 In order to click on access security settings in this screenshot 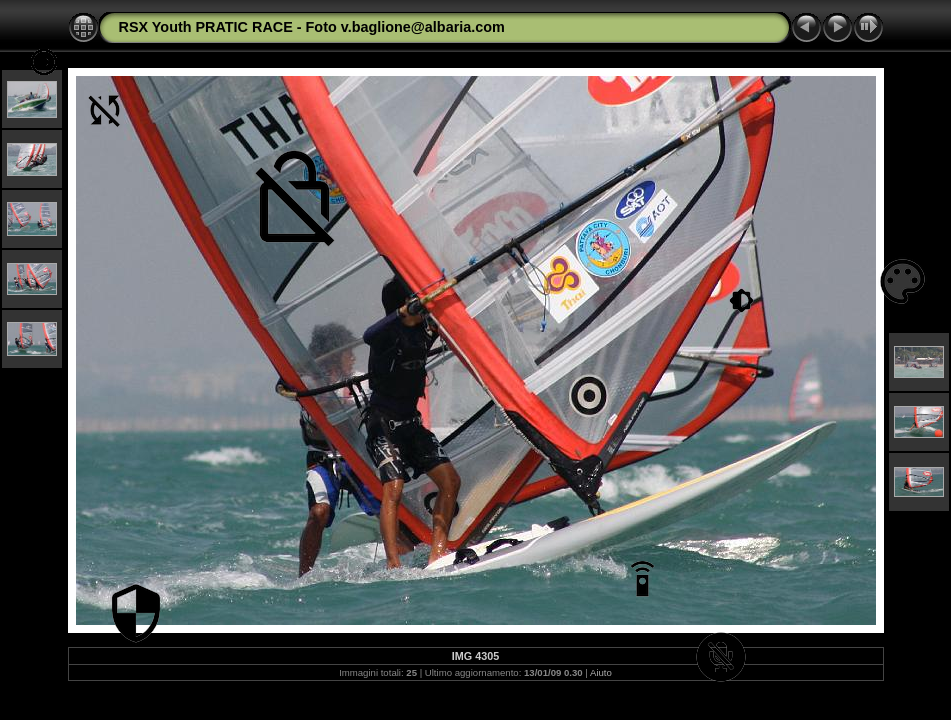, I will do `click(136, 613)`.